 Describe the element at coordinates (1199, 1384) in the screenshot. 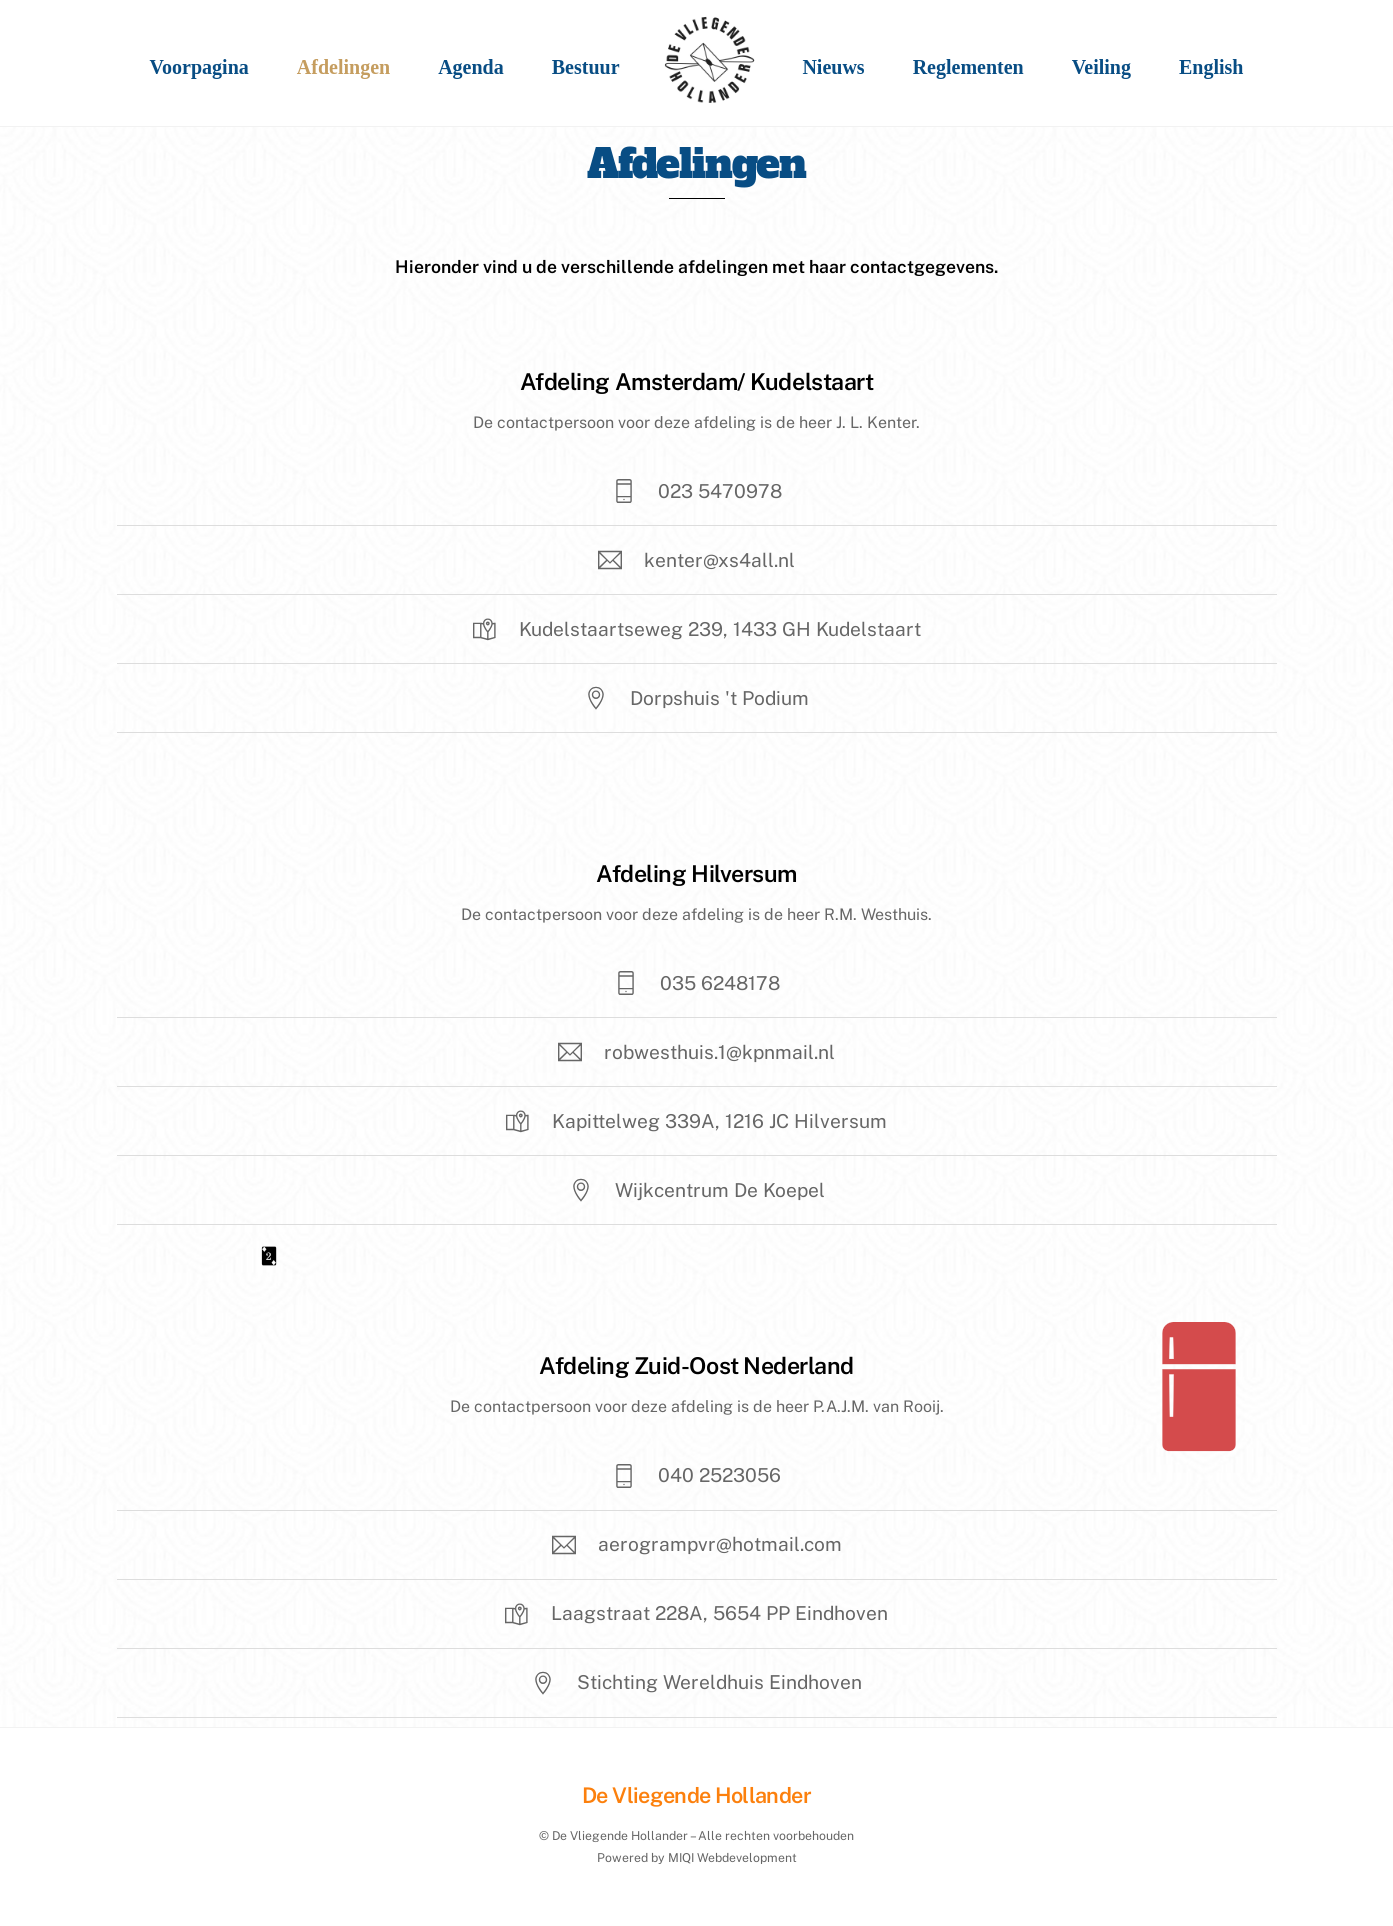

I see `access kitchen or food storage settings` at that location.